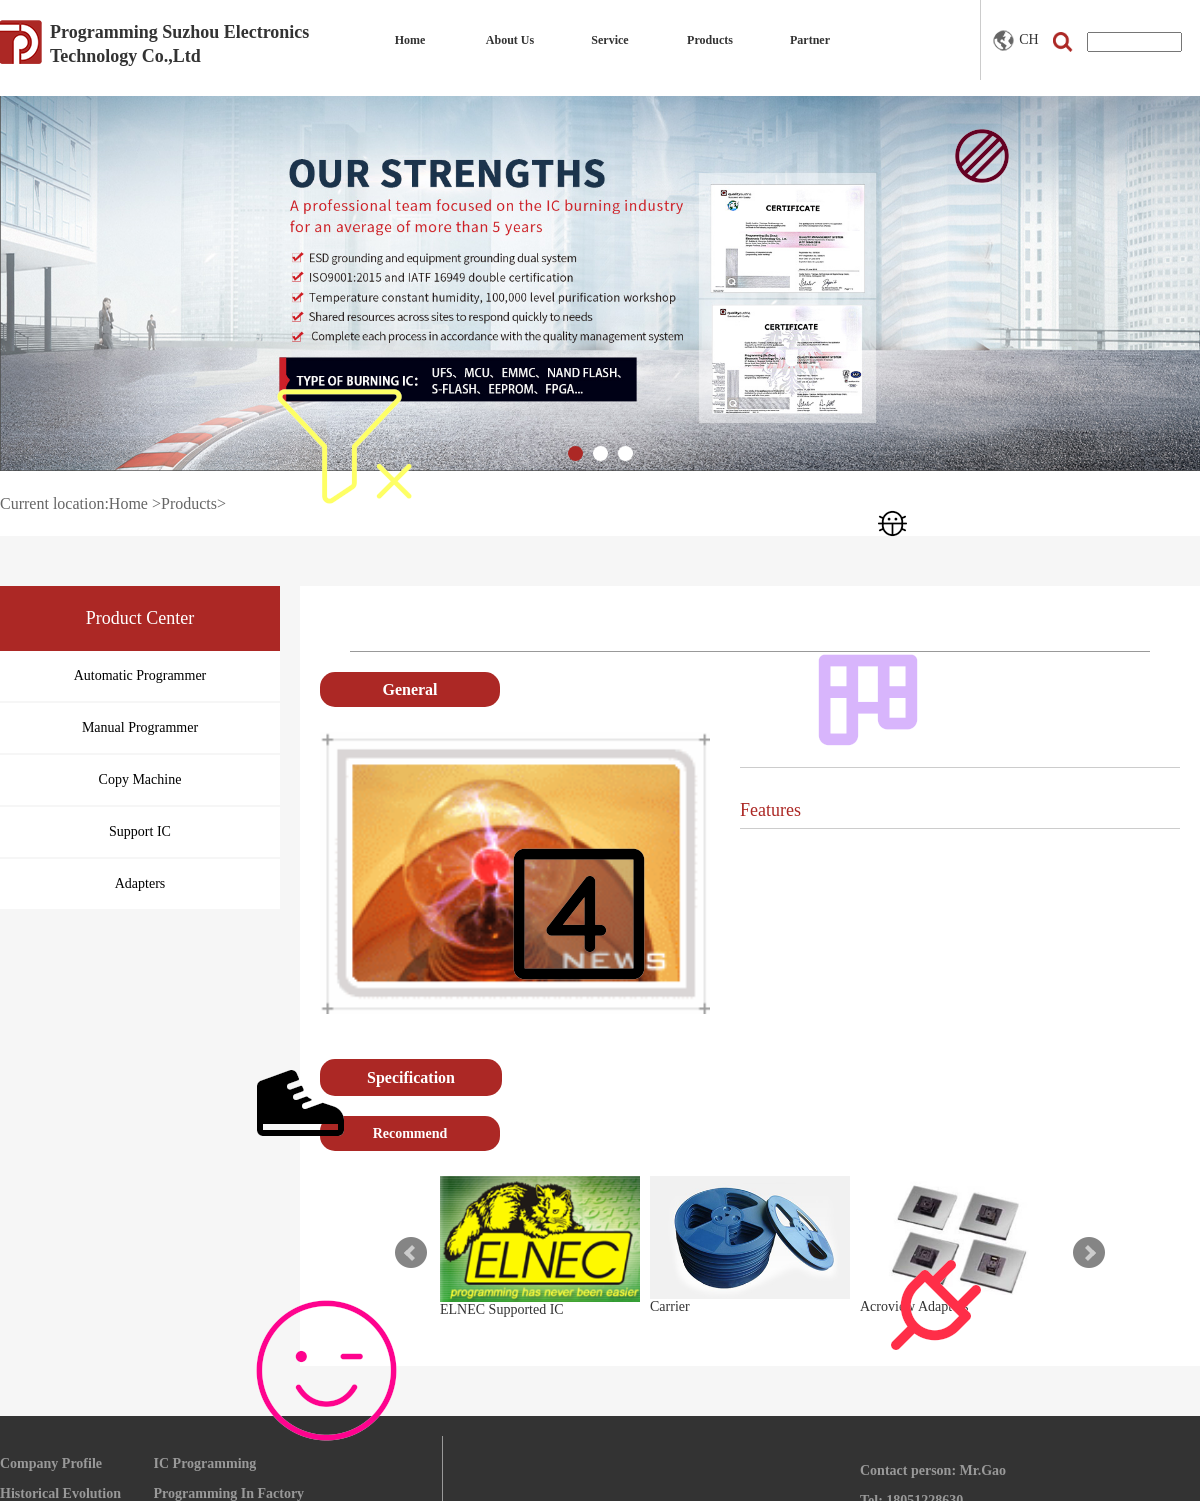 The width and height of the screenshot is (1200, 1501). I want to click on clear all filters, so click(339, 441).